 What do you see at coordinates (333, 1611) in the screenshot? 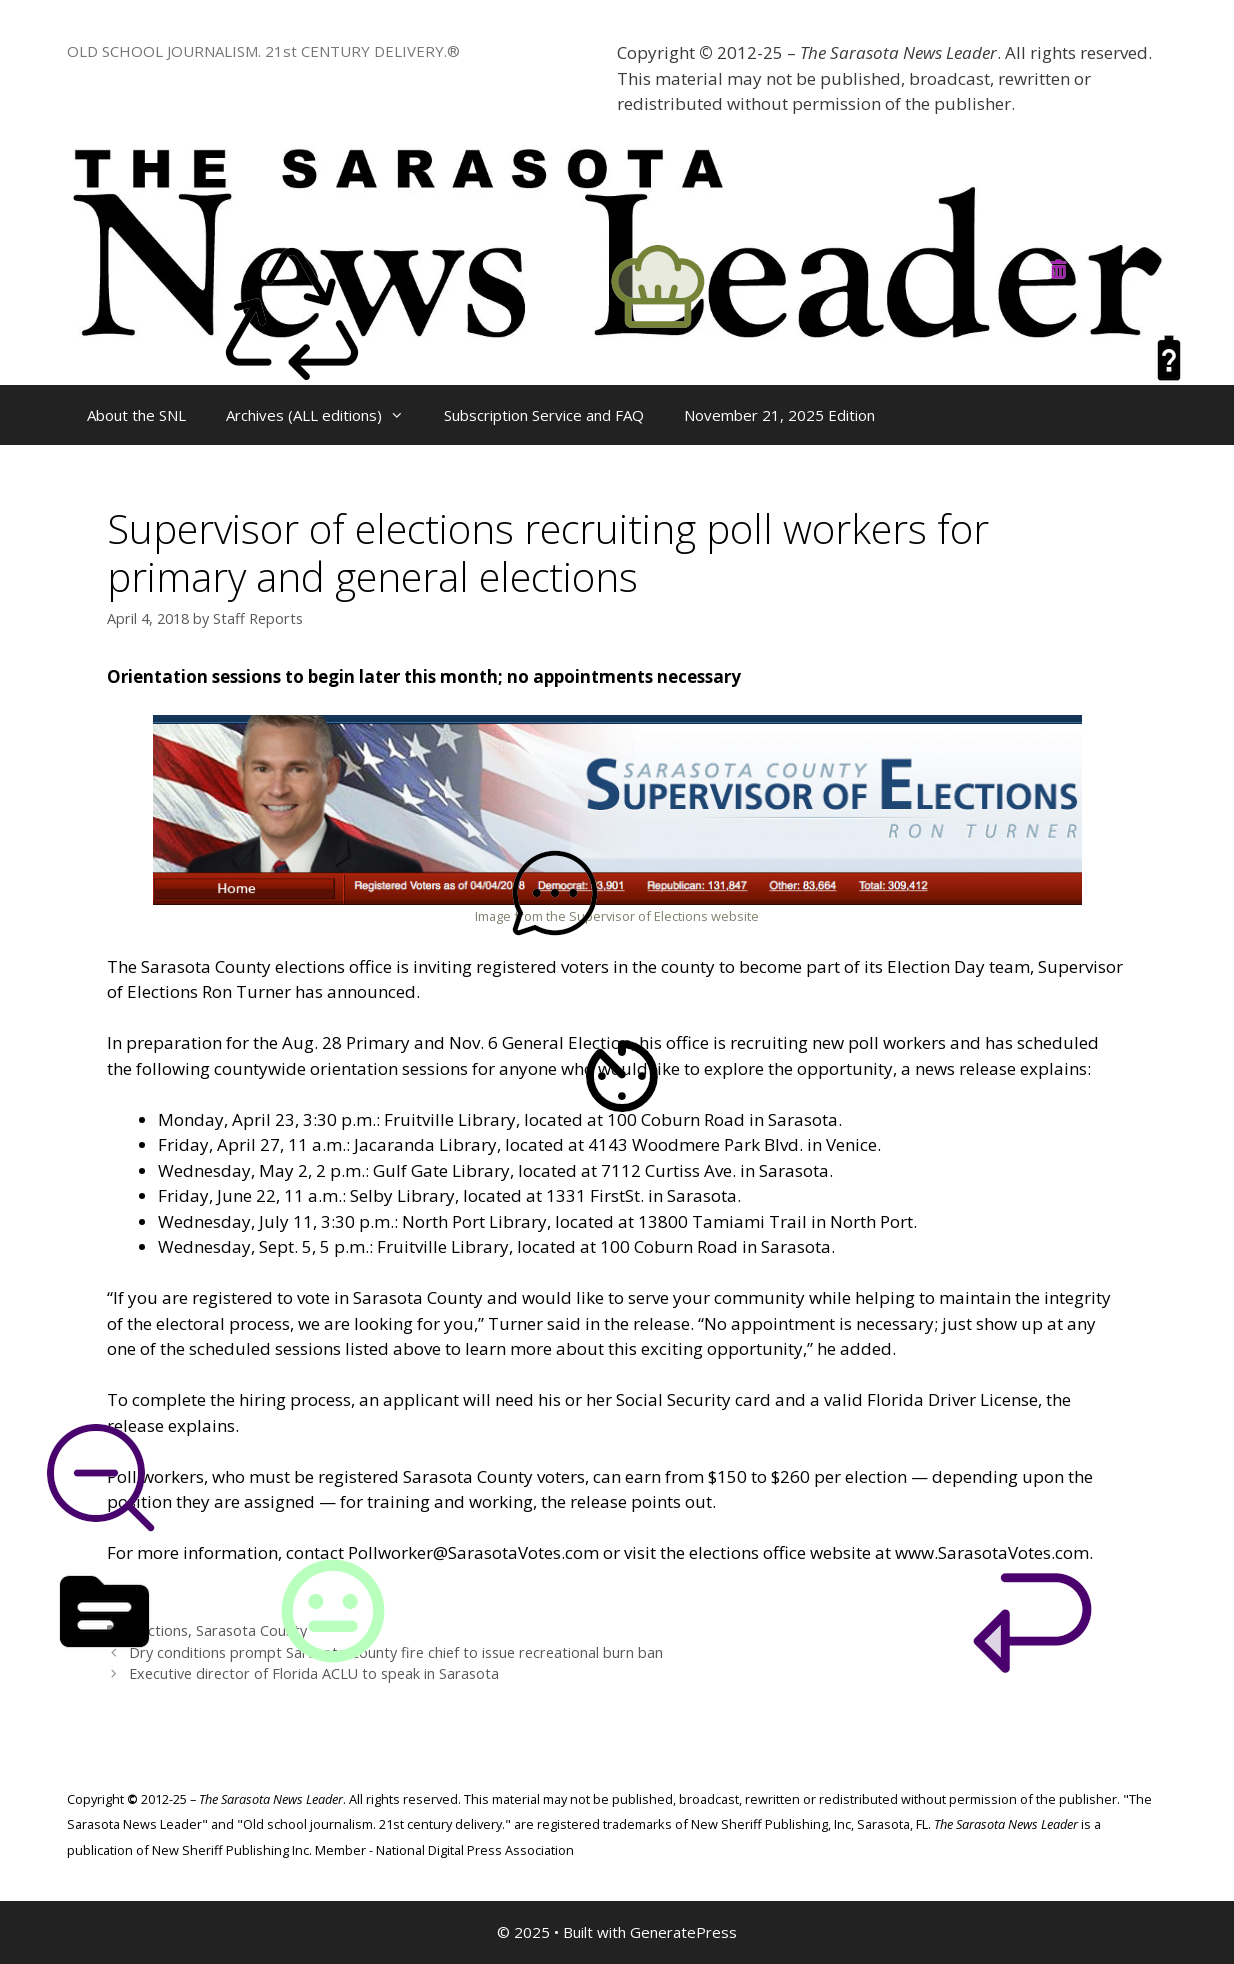
I see `rate your experience as neutral` at bounding box center [333, 1611].